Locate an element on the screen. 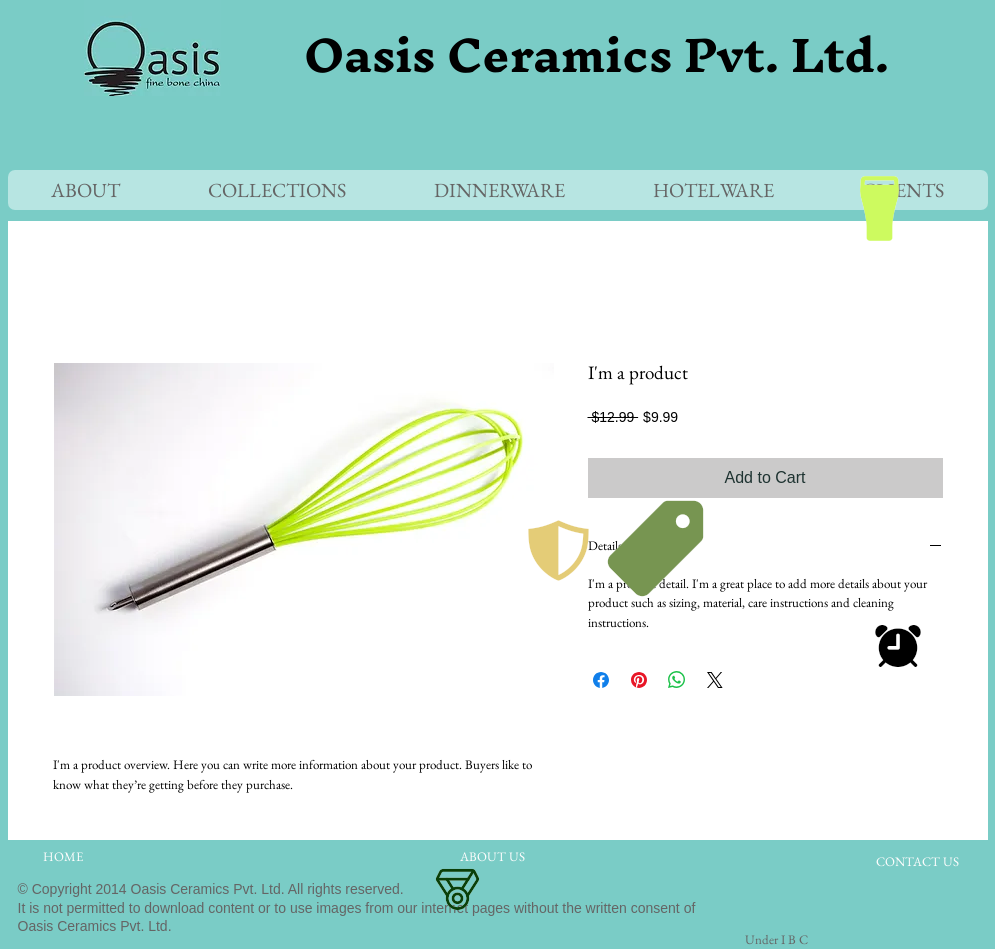  partial security or protection enabled is located at coordinates (558, 550).